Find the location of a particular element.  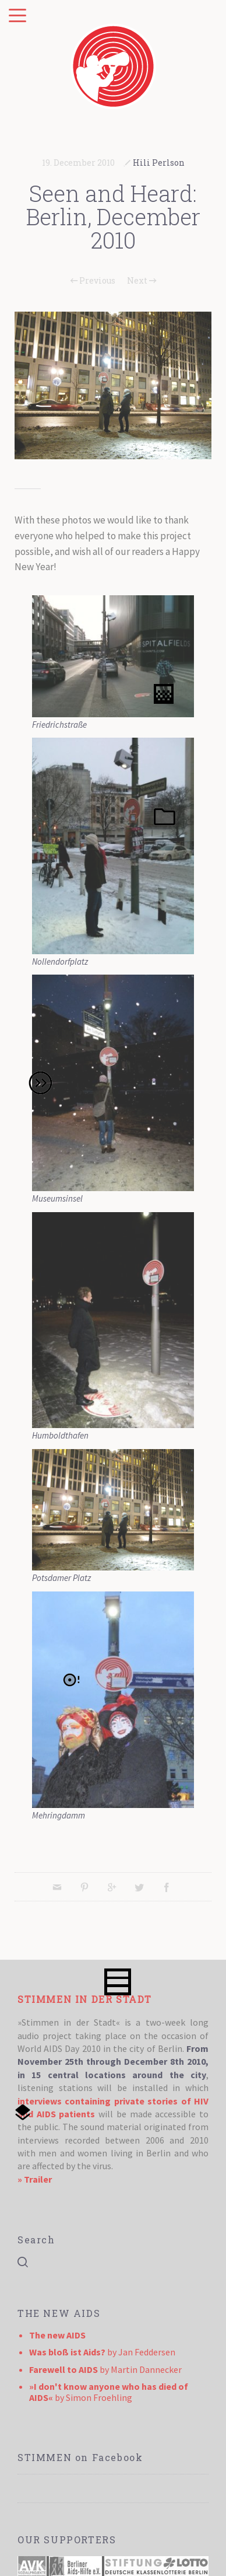

view data in table row format is located at coordinates (118, 1982).